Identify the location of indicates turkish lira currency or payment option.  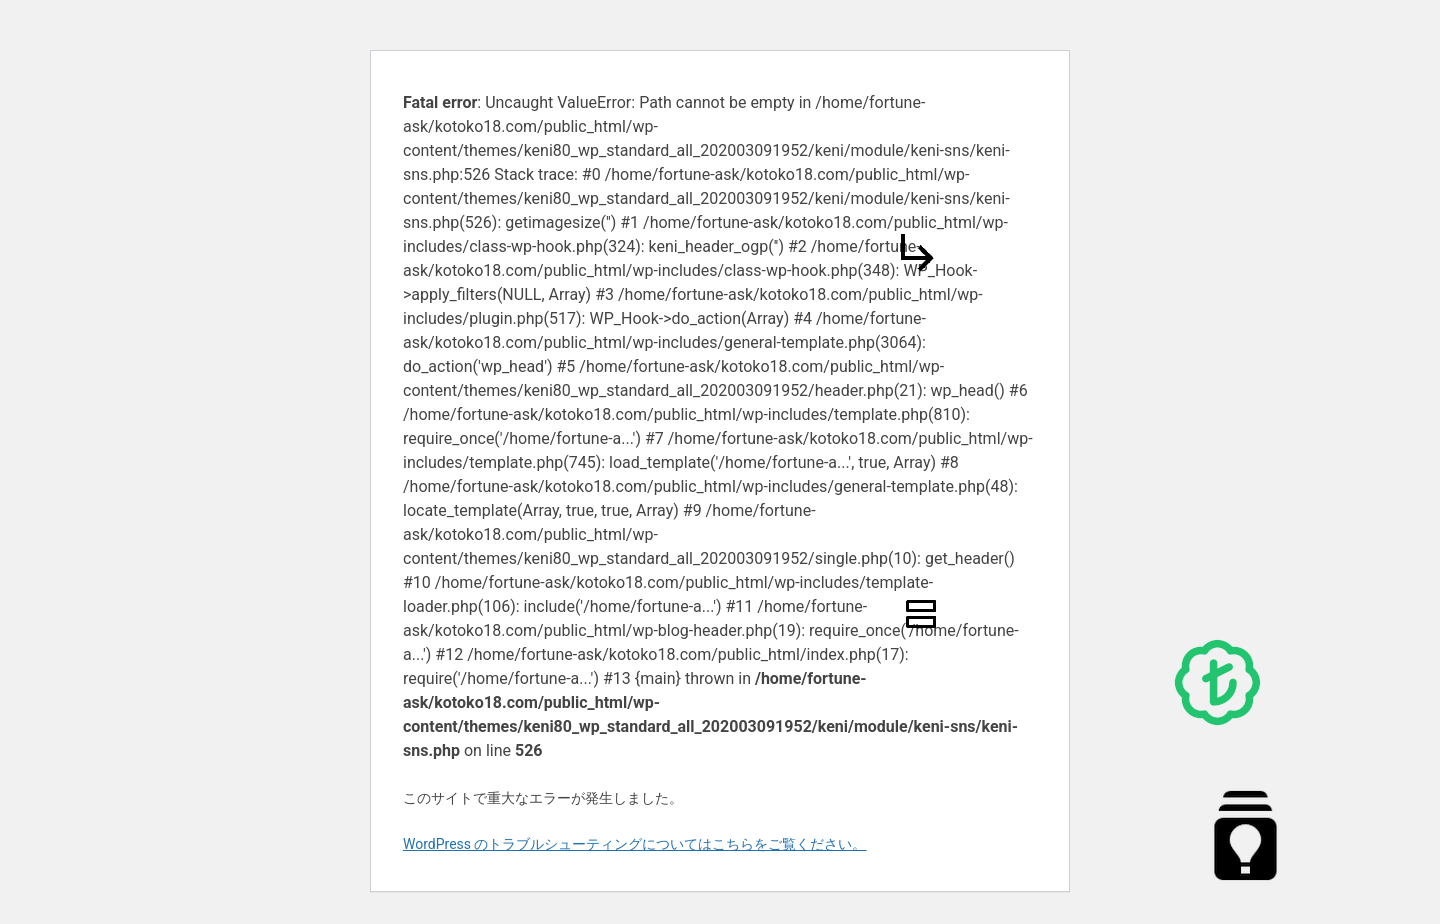
(1217, 682).